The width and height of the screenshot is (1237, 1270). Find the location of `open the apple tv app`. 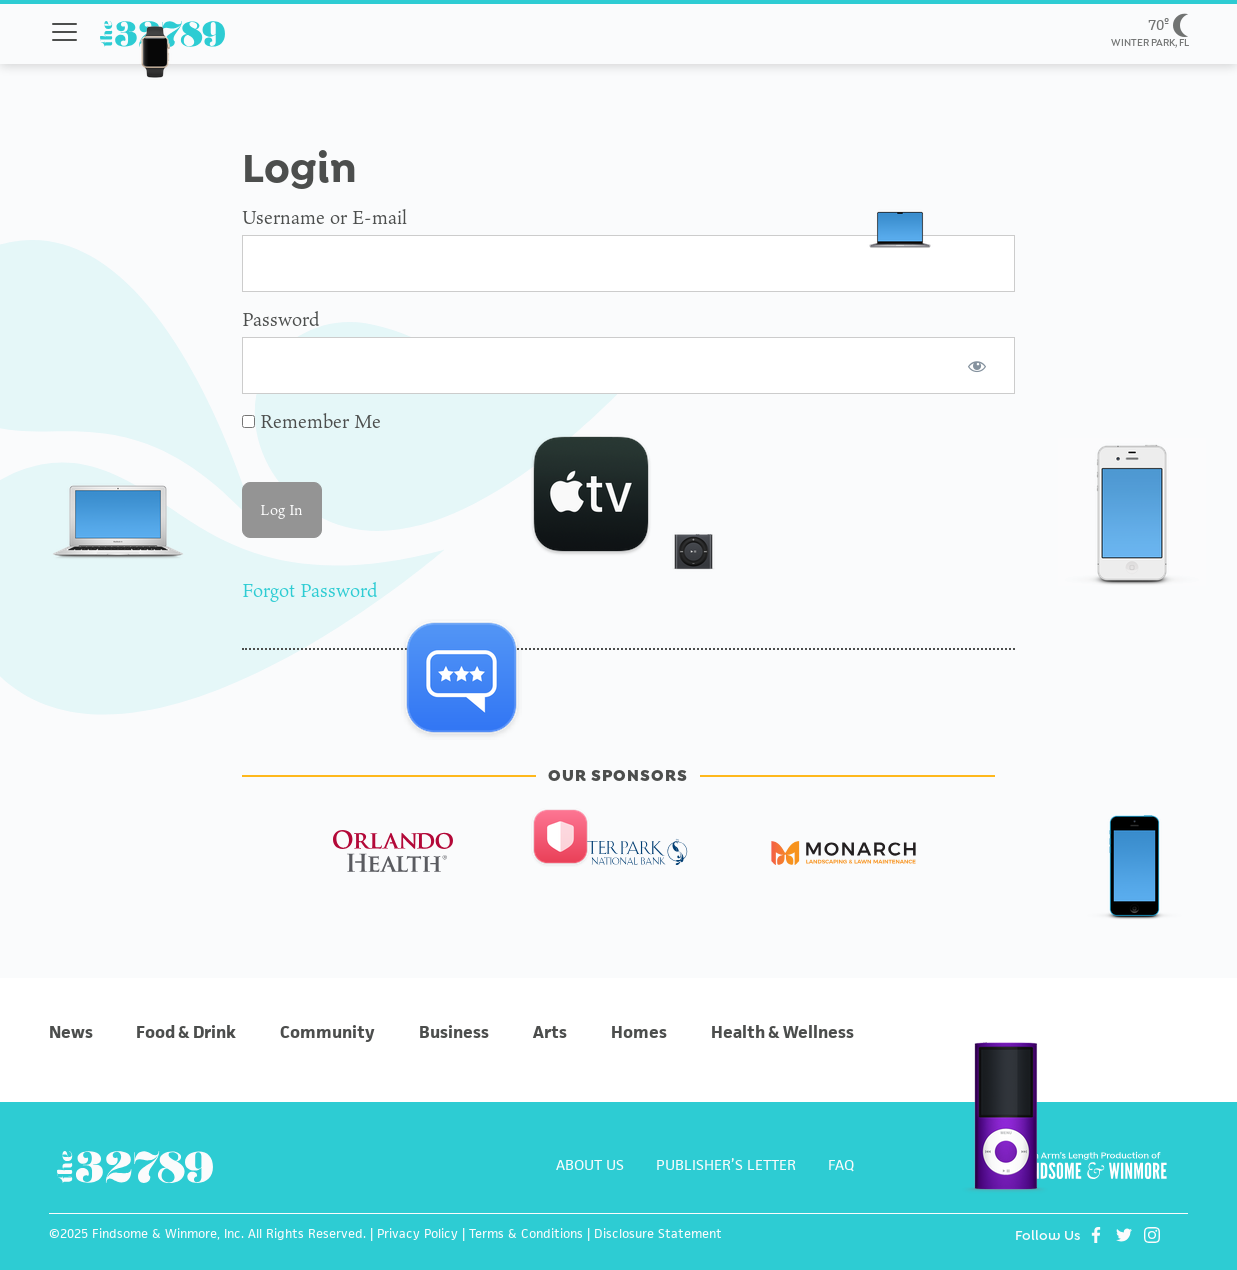

open the apple tv app is located at coordinates (591, 494).